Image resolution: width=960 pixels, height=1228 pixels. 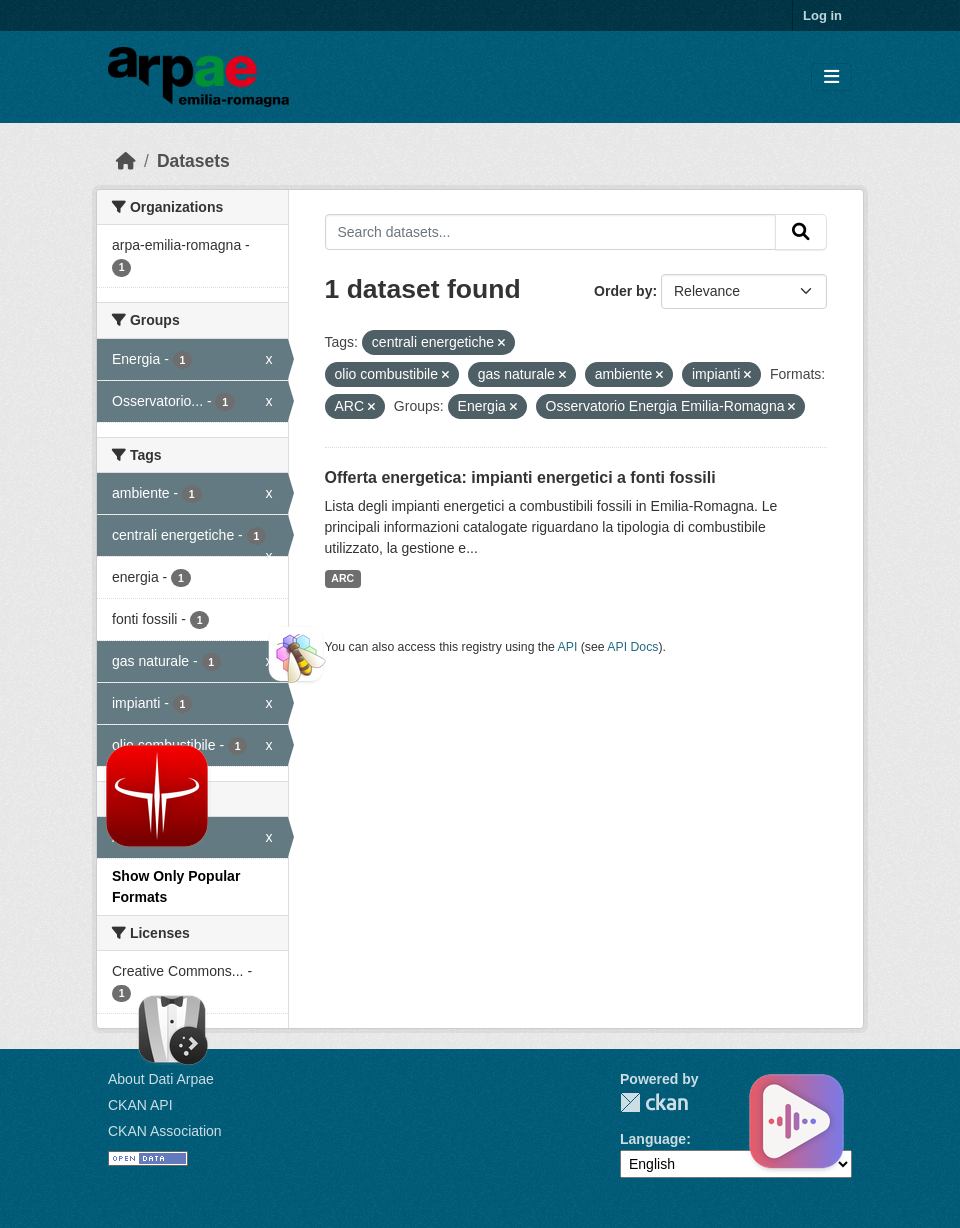 What do you see at coordinates (172, 1029) in the screenshot?
I see `customize plasma desktop theme settings` at bounding box center [172, 1029].